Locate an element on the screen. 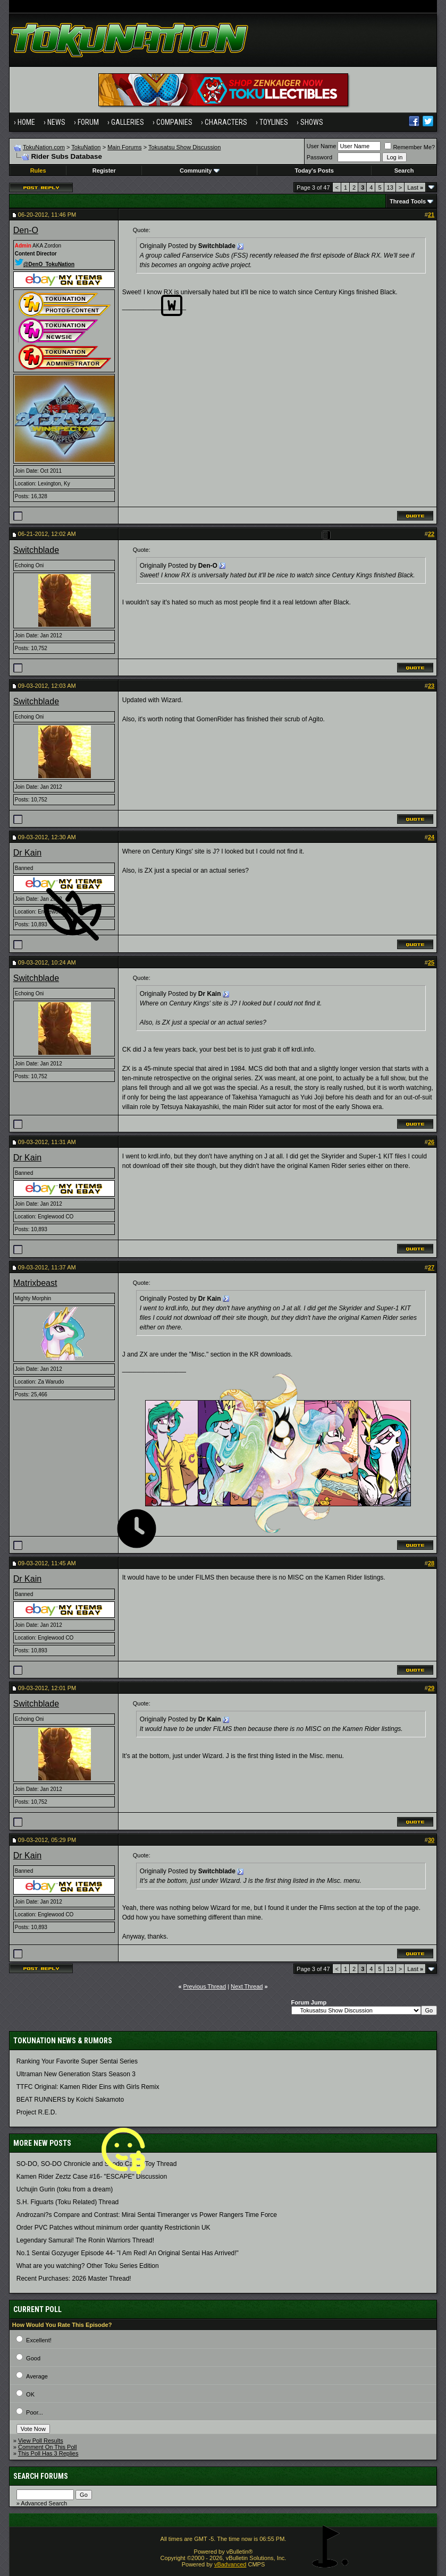  view nearby golf courses is located at coordinates (329, 2546).